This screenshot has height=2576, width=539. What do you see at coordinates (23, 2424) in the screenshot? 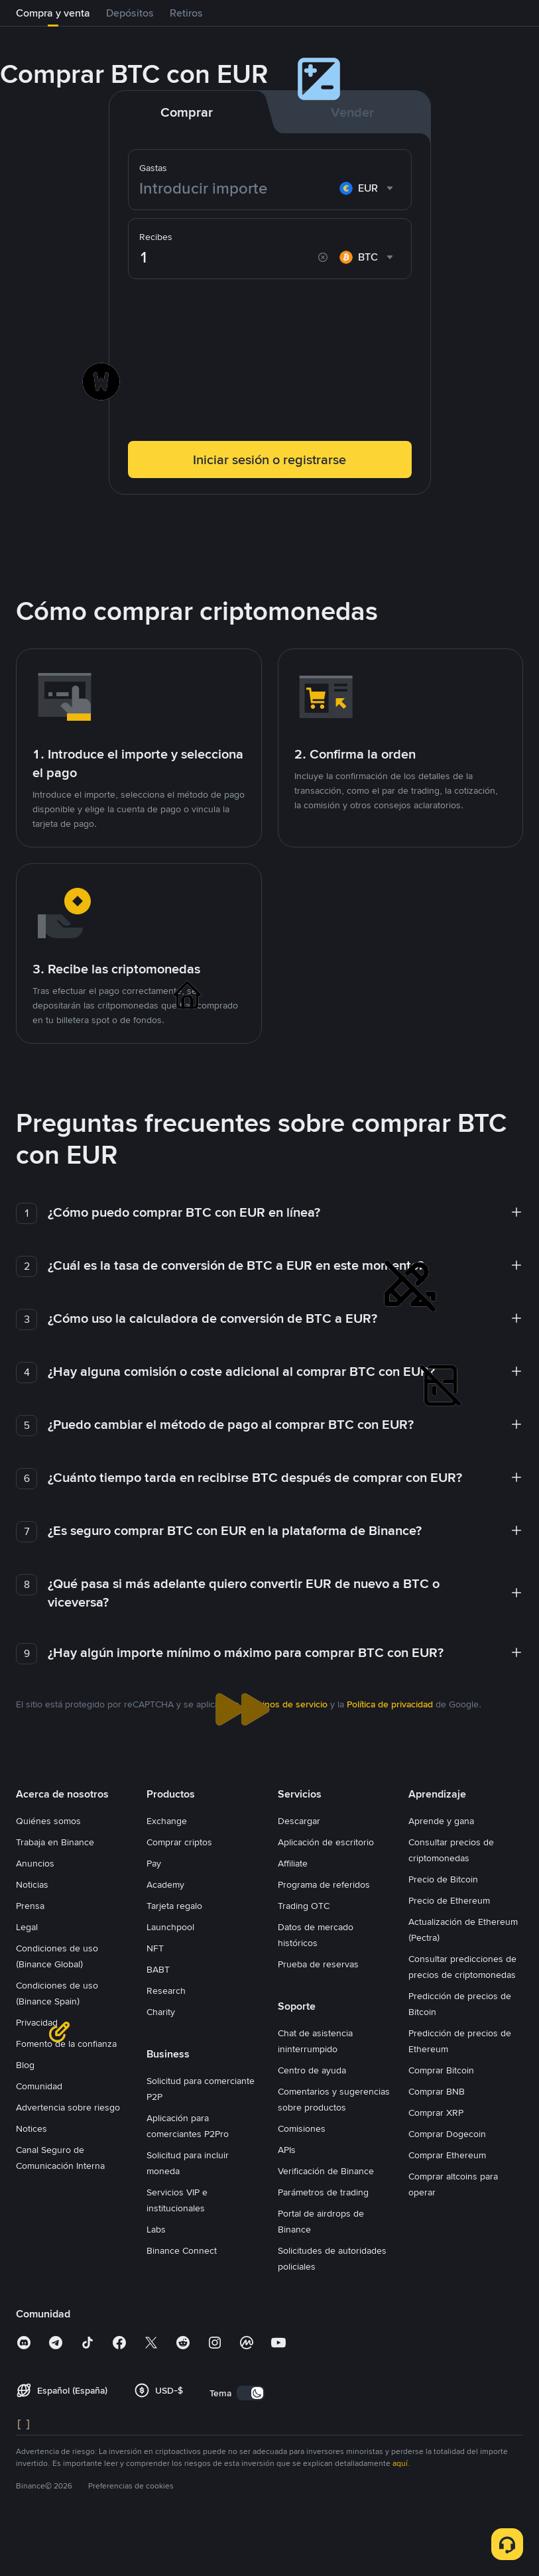
I see `indicates an array data type in code` at bounding box center [23, 2424].